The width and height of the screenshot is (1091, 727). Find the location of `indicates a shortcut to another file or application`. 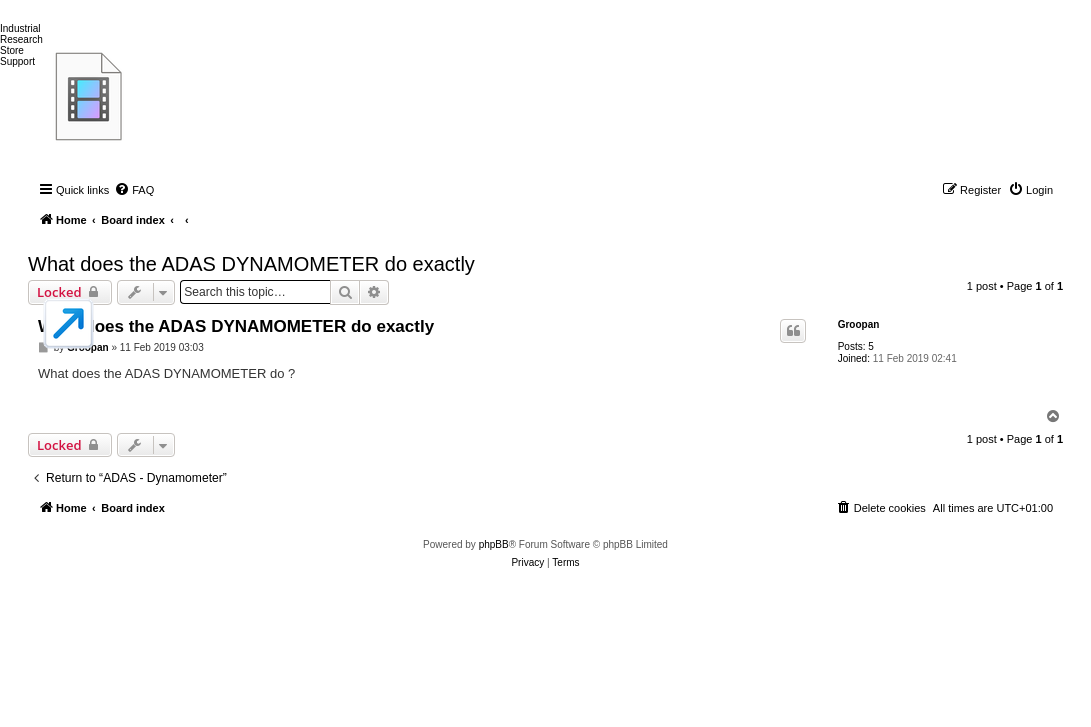

indicates a shortcut to another file or application is located at coordinates (68, 323).